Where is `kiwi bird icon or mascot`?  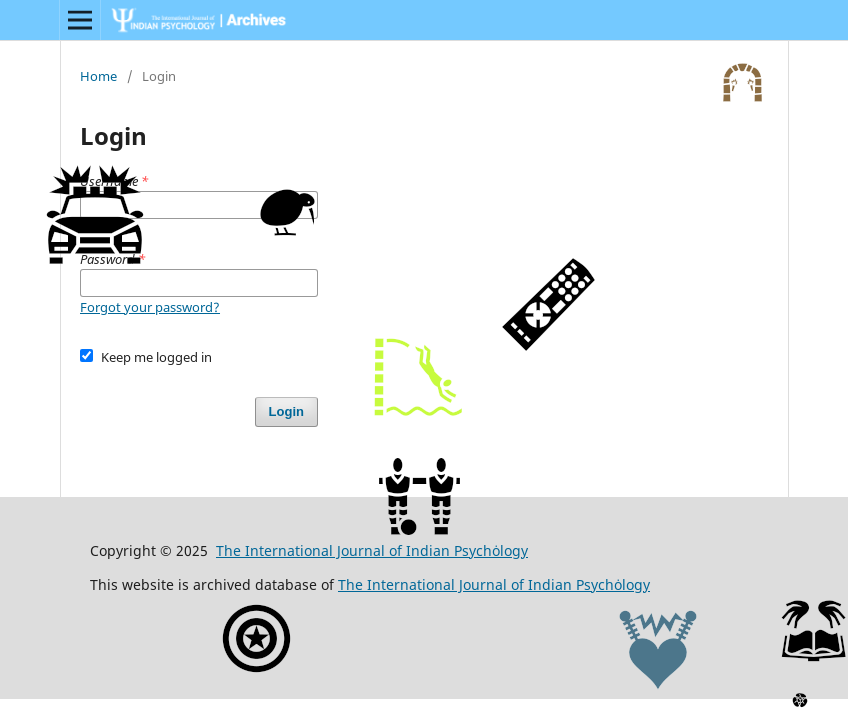
kiwi bird icon or mascot is located at coordinates (287, 210).